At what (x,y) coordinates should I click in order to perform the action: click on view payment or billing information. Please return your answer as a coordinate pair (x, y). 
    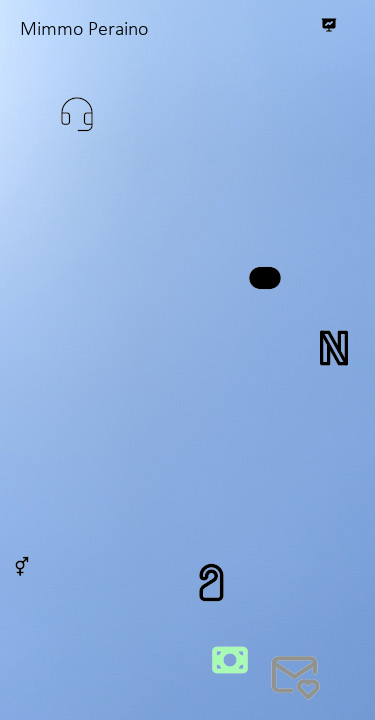
    Looking at the image, I should click on (230, 660).